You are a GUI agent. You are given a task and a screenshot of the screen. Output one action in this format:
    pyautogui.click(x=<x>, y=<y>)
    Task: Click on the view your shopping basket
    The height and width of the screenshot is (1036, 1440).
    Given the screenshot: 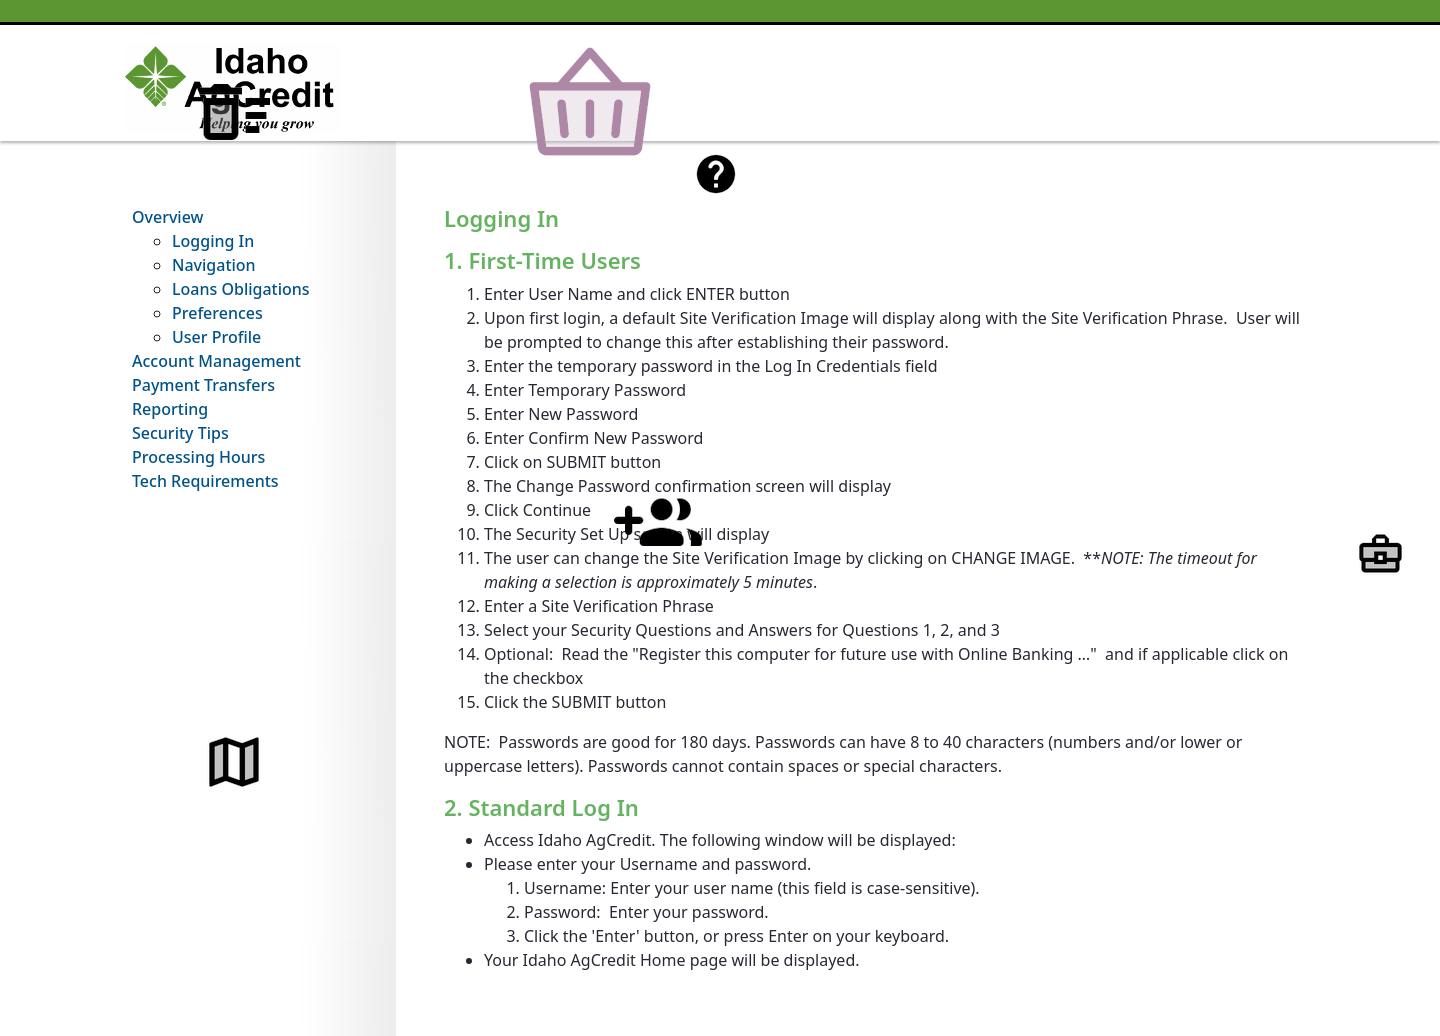 What is the action you would take?
    pyautogui.click(x=590, y=108)
    